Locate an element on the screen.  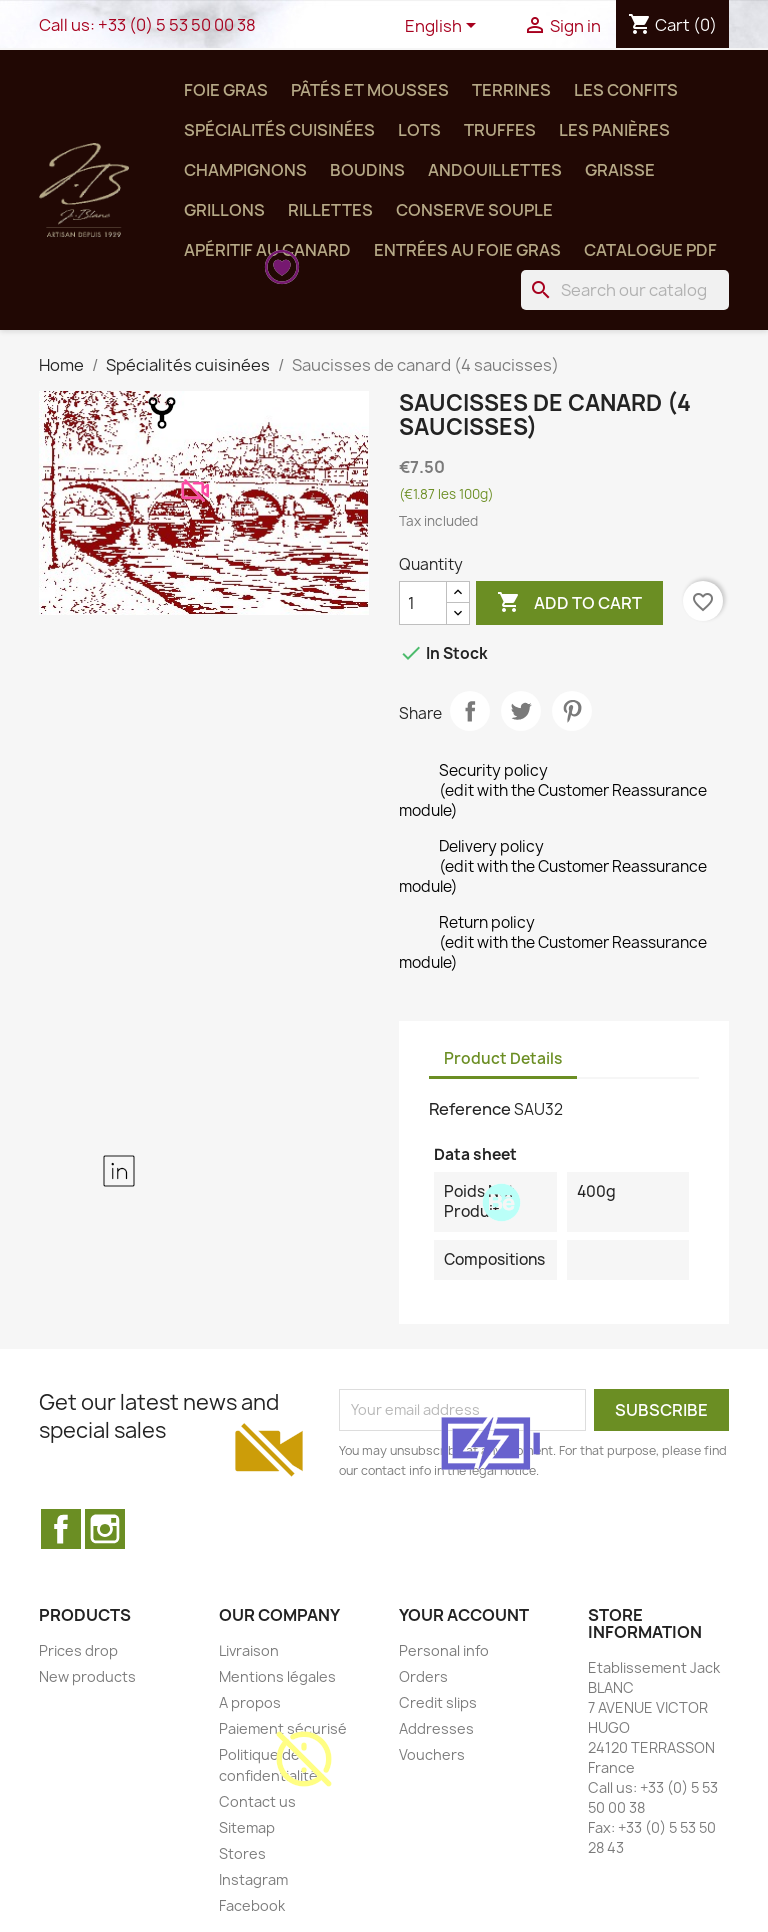
disable or mute alerts is located at coordinates (304, 1759).